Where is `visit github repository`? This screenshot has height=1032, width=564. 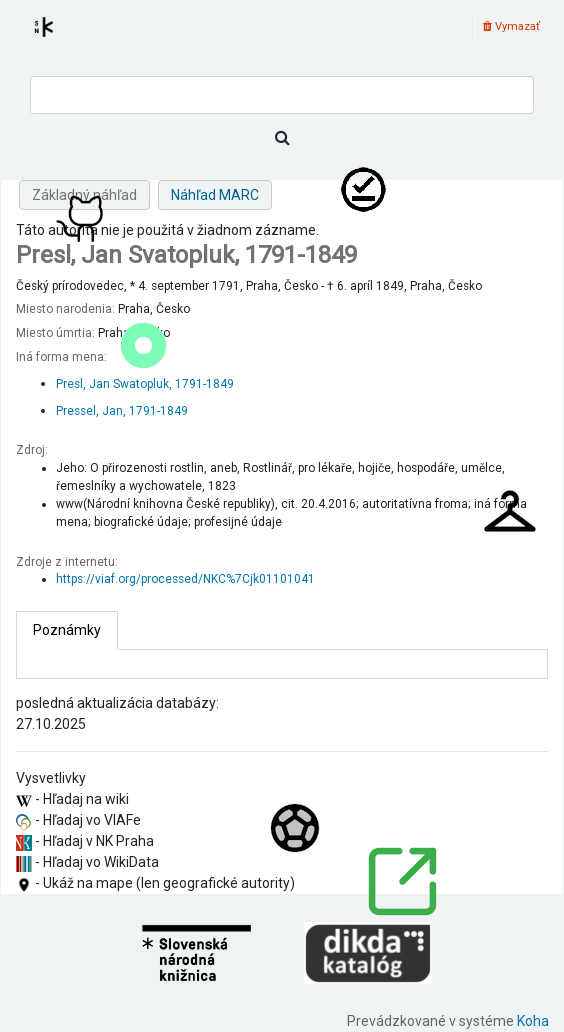
visit github repository is located at coordinates (84, 218).